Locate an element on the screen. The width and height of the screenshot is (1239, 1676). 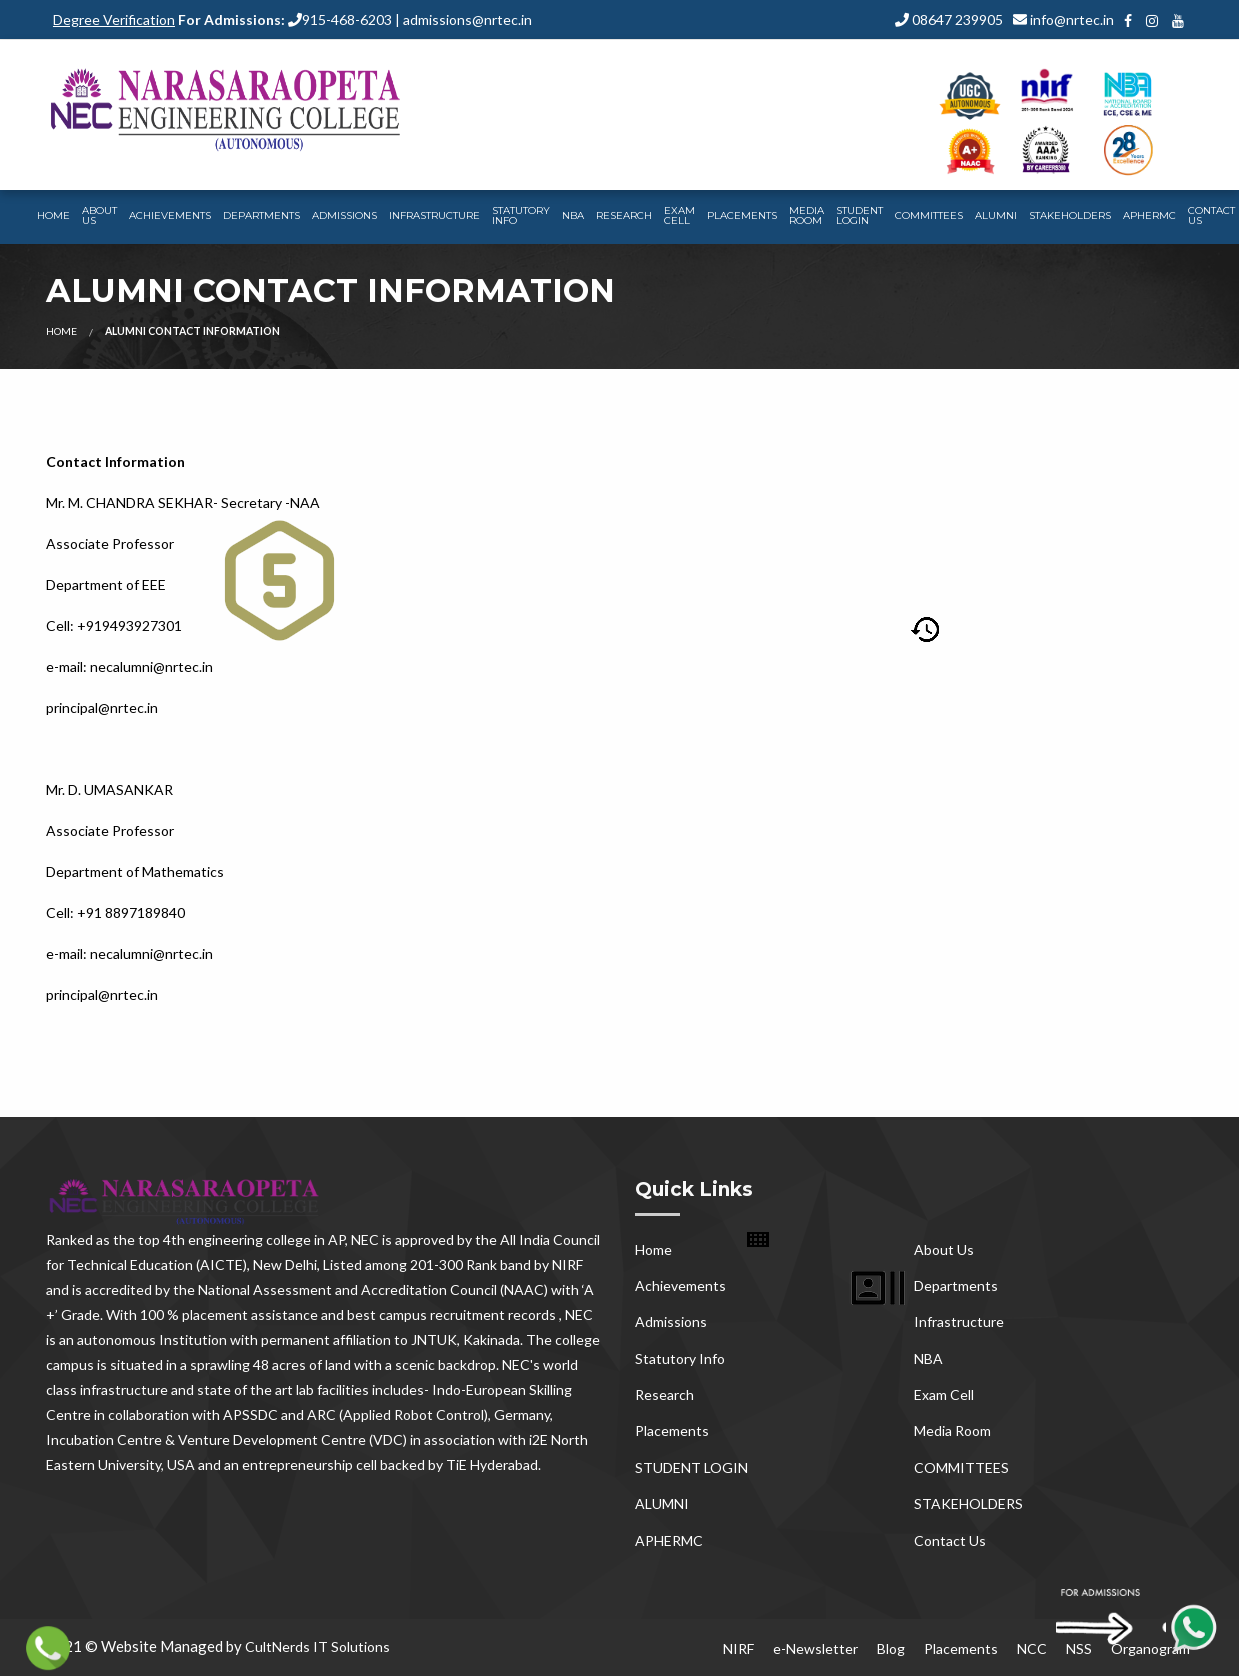
view recently contacted people is located at coordinates (878, 1288).